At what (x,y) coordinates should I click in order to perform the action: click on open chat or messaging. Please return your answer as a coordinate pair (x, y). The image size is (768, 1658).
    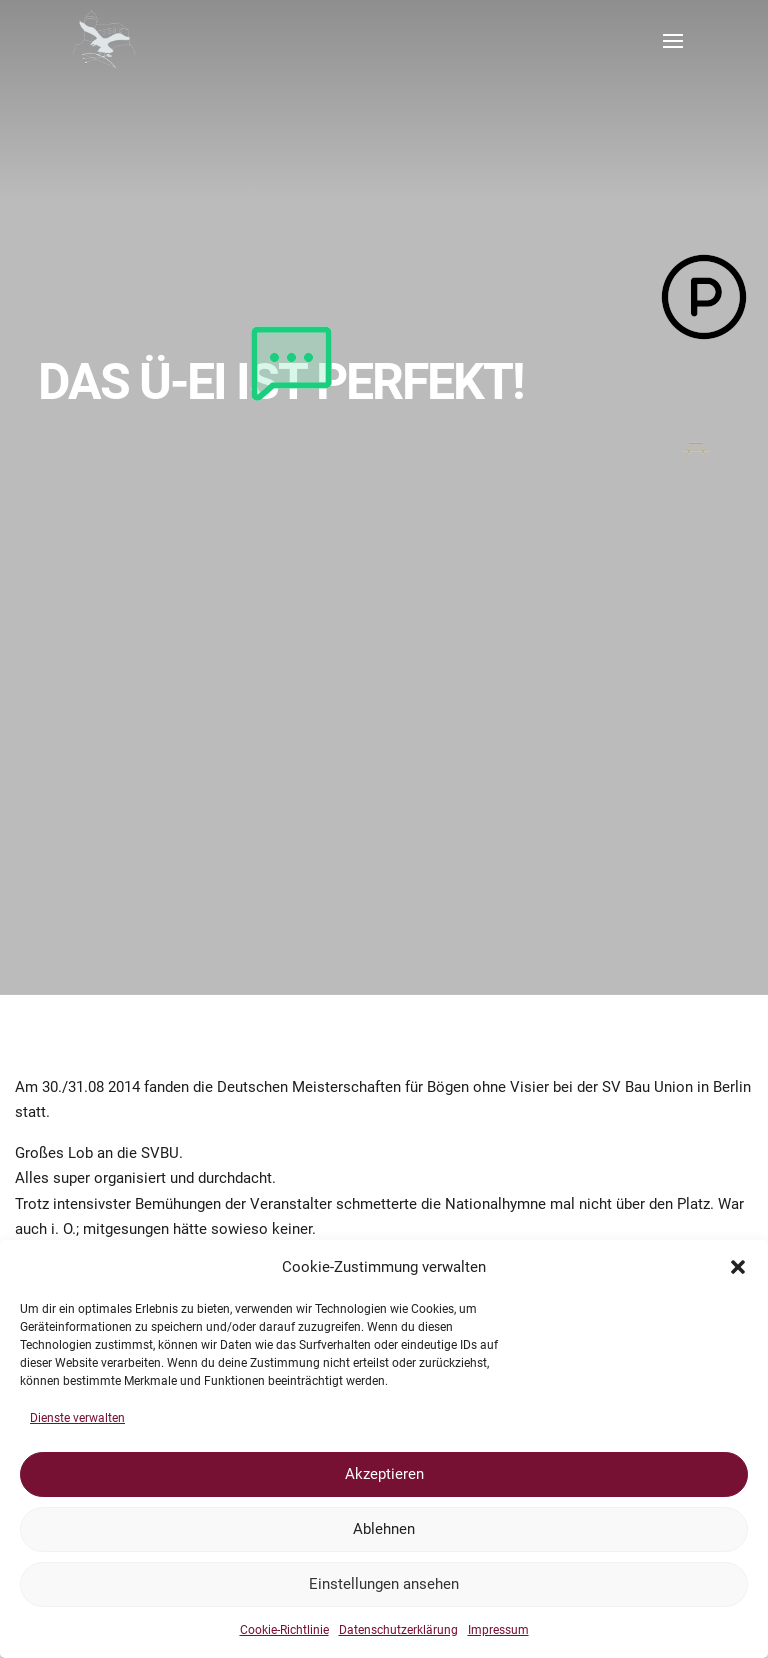
    Looking at the image, I should click on (291, 357).